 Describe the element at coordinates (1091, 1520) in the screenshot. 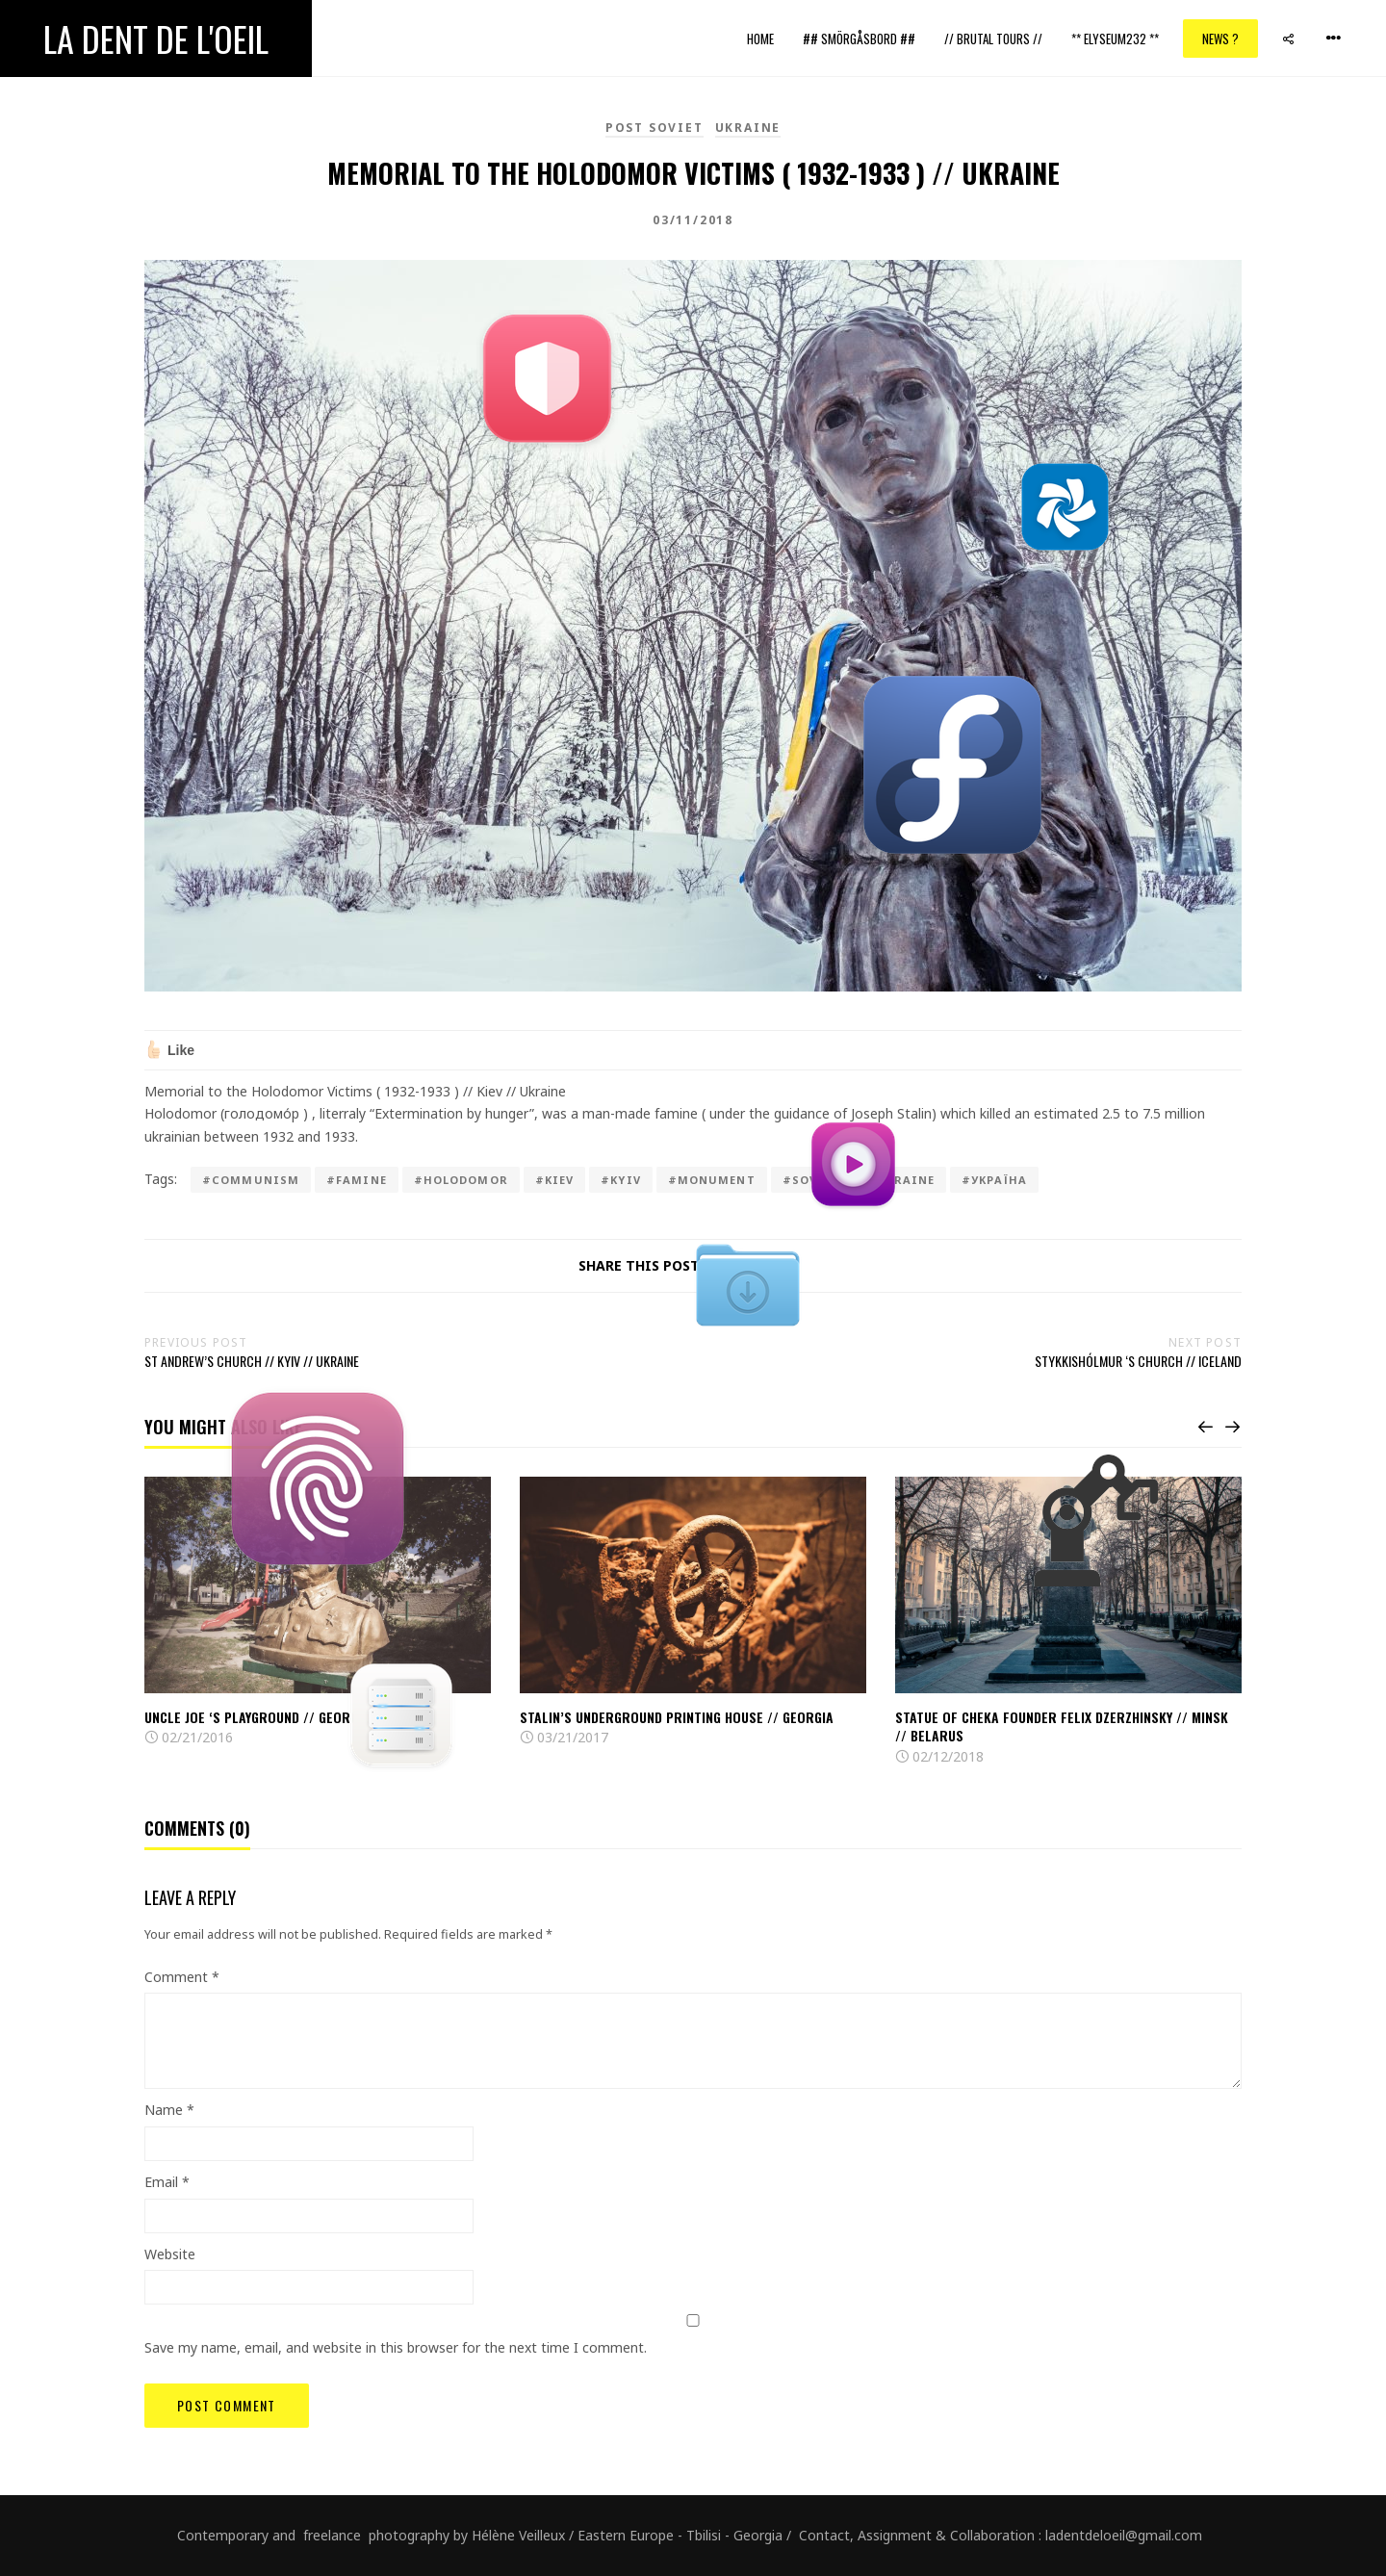

I see `open builder or automation tools` at that location.